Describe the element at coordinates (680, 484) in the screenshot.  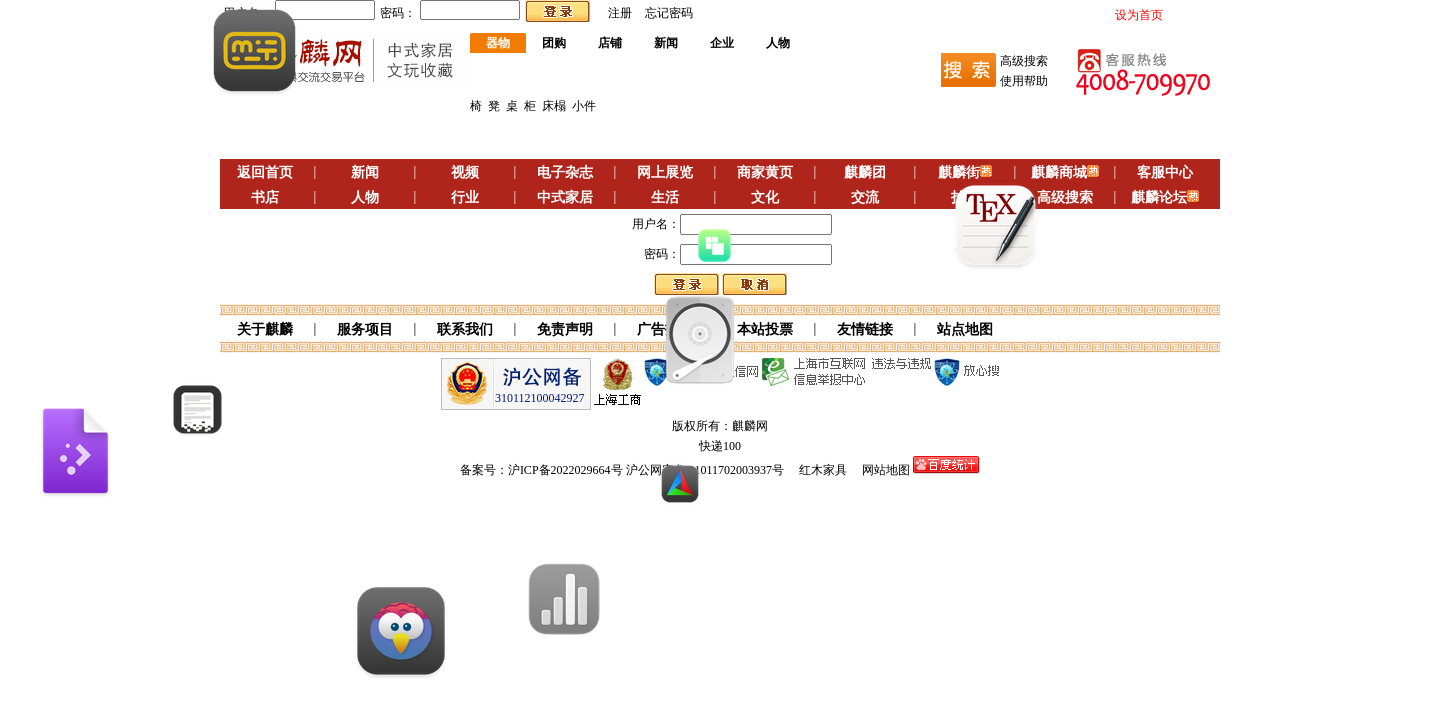
I see `open cmake build automation tool` at that location.